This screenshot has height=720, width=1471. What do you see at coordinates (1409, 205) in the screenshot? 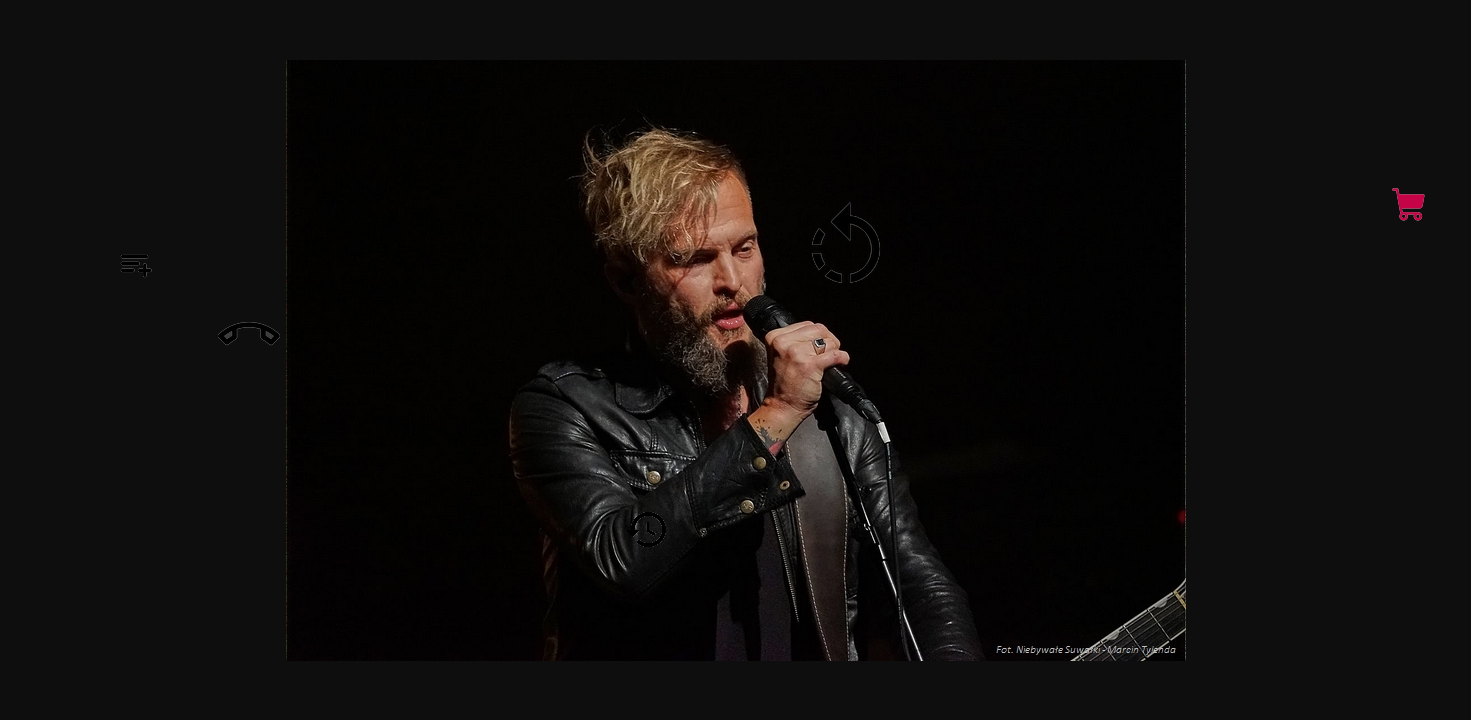
I see `view your shopping cart` at bounding box center [1409, 205].